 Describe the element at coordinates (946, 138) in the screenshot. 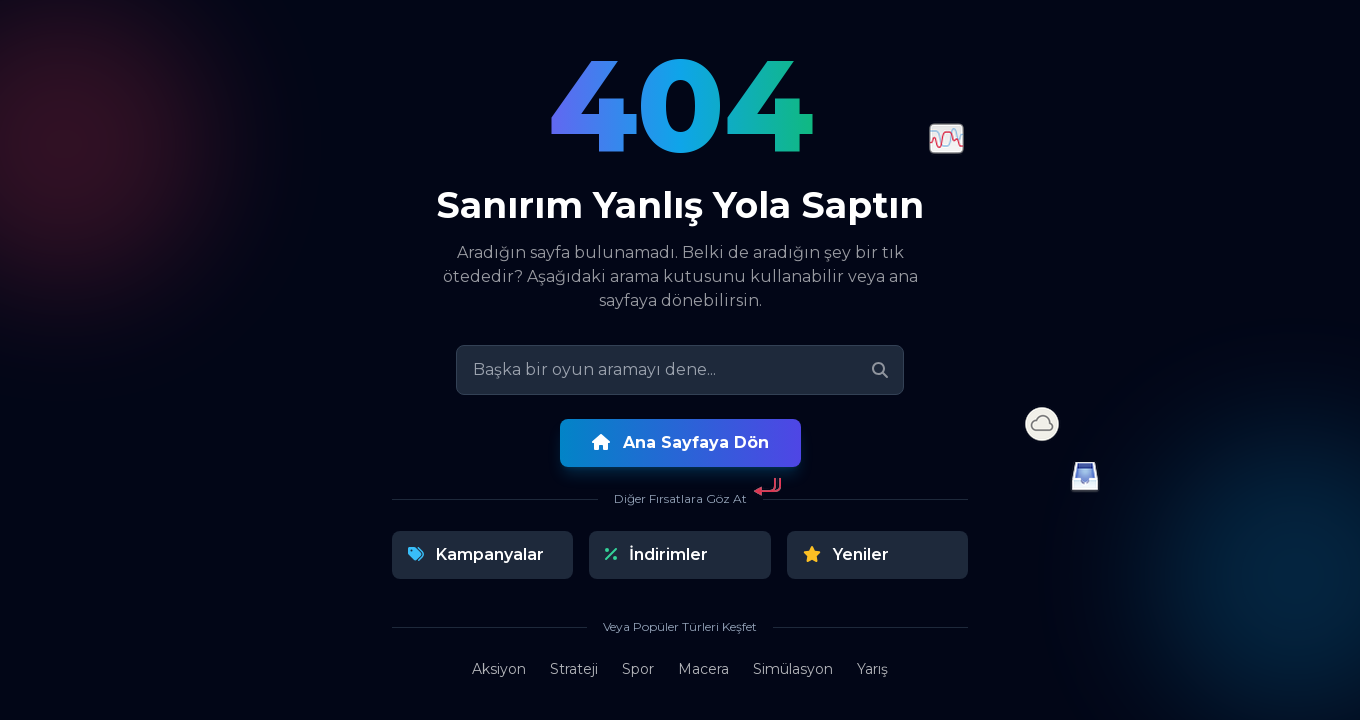

I see `open power statistics app` at that location.